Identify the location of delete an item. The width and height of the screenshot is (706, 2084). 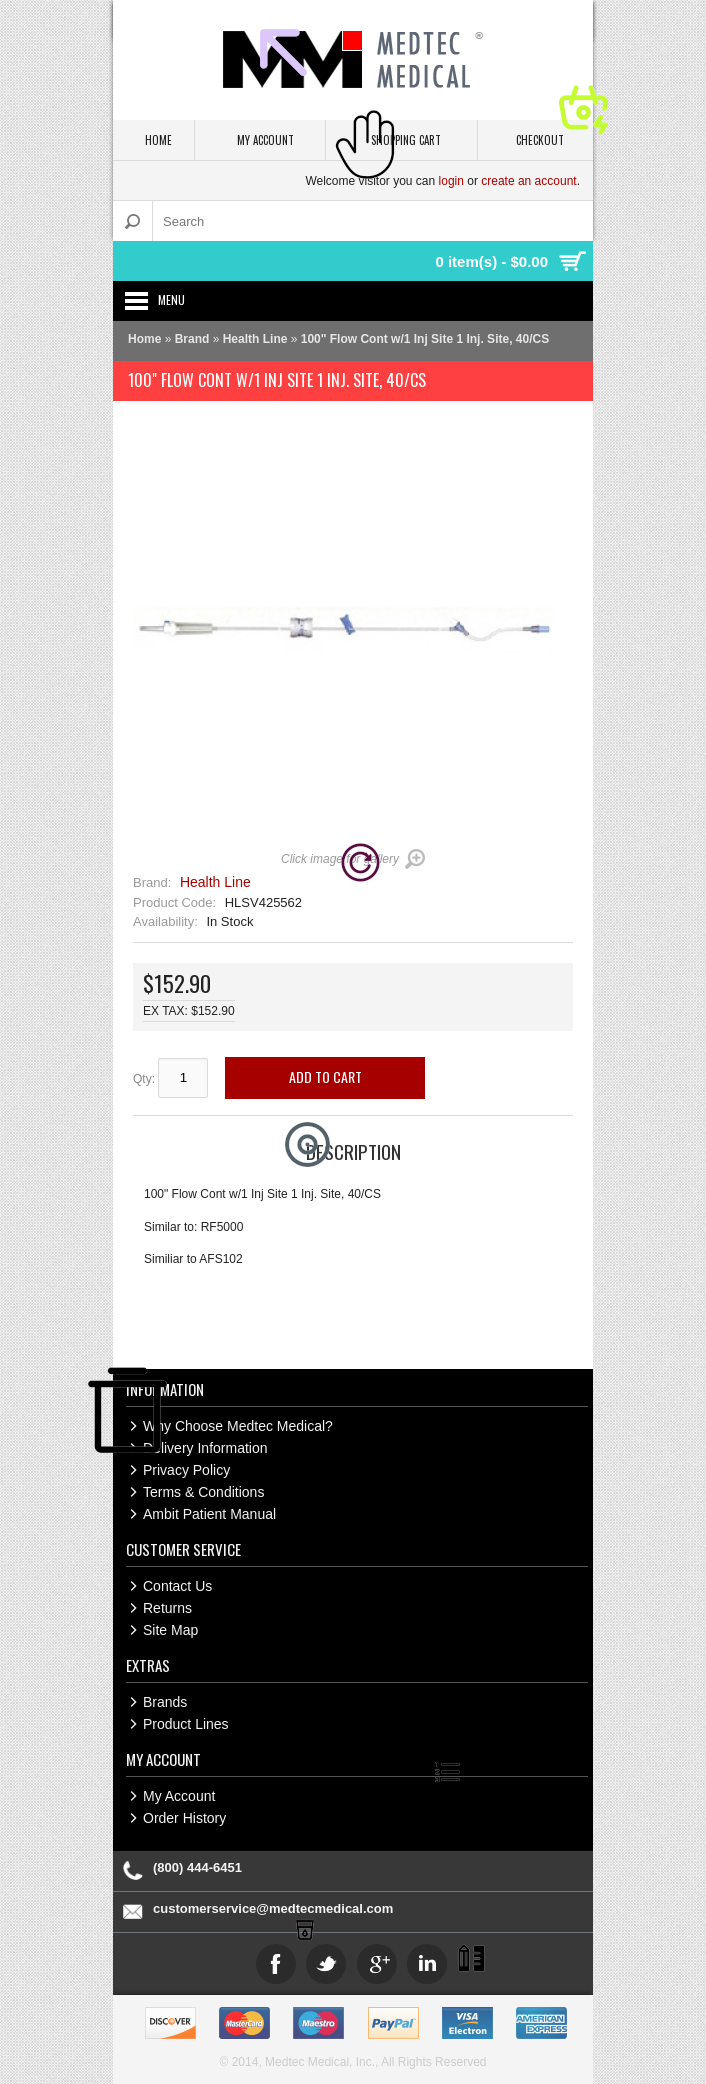
(127, 1413).